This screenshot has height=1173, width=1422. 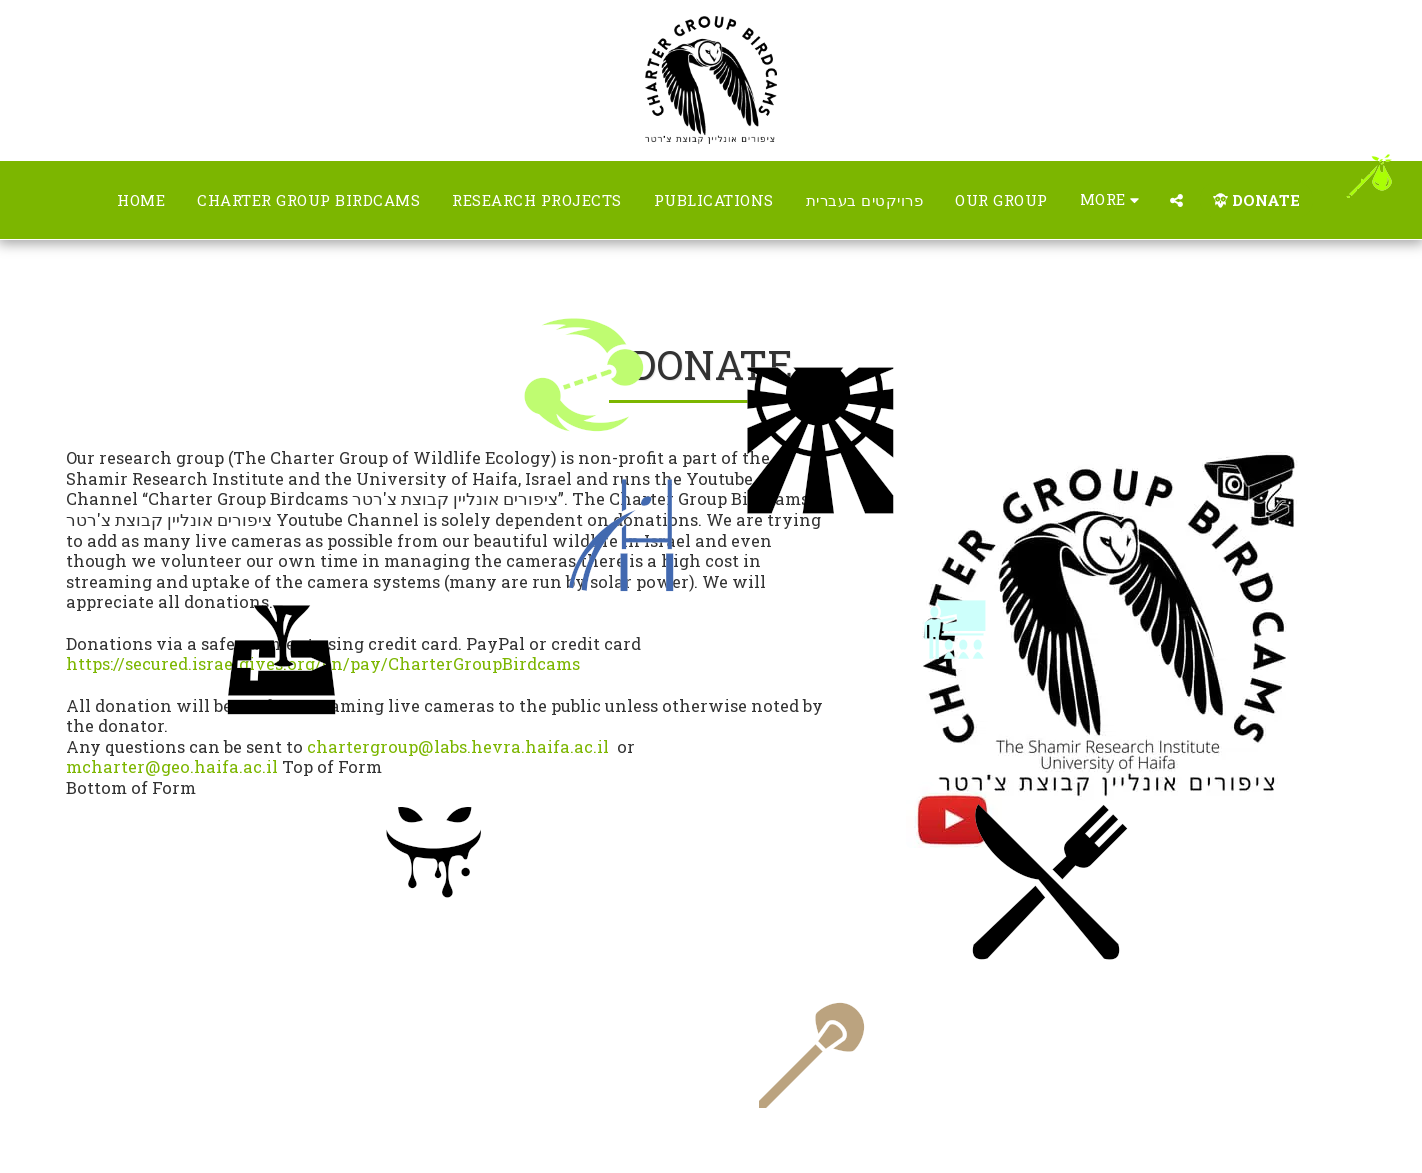 I want to click on indicates a successful rugby conversion kick, so click(x=624, y=536).